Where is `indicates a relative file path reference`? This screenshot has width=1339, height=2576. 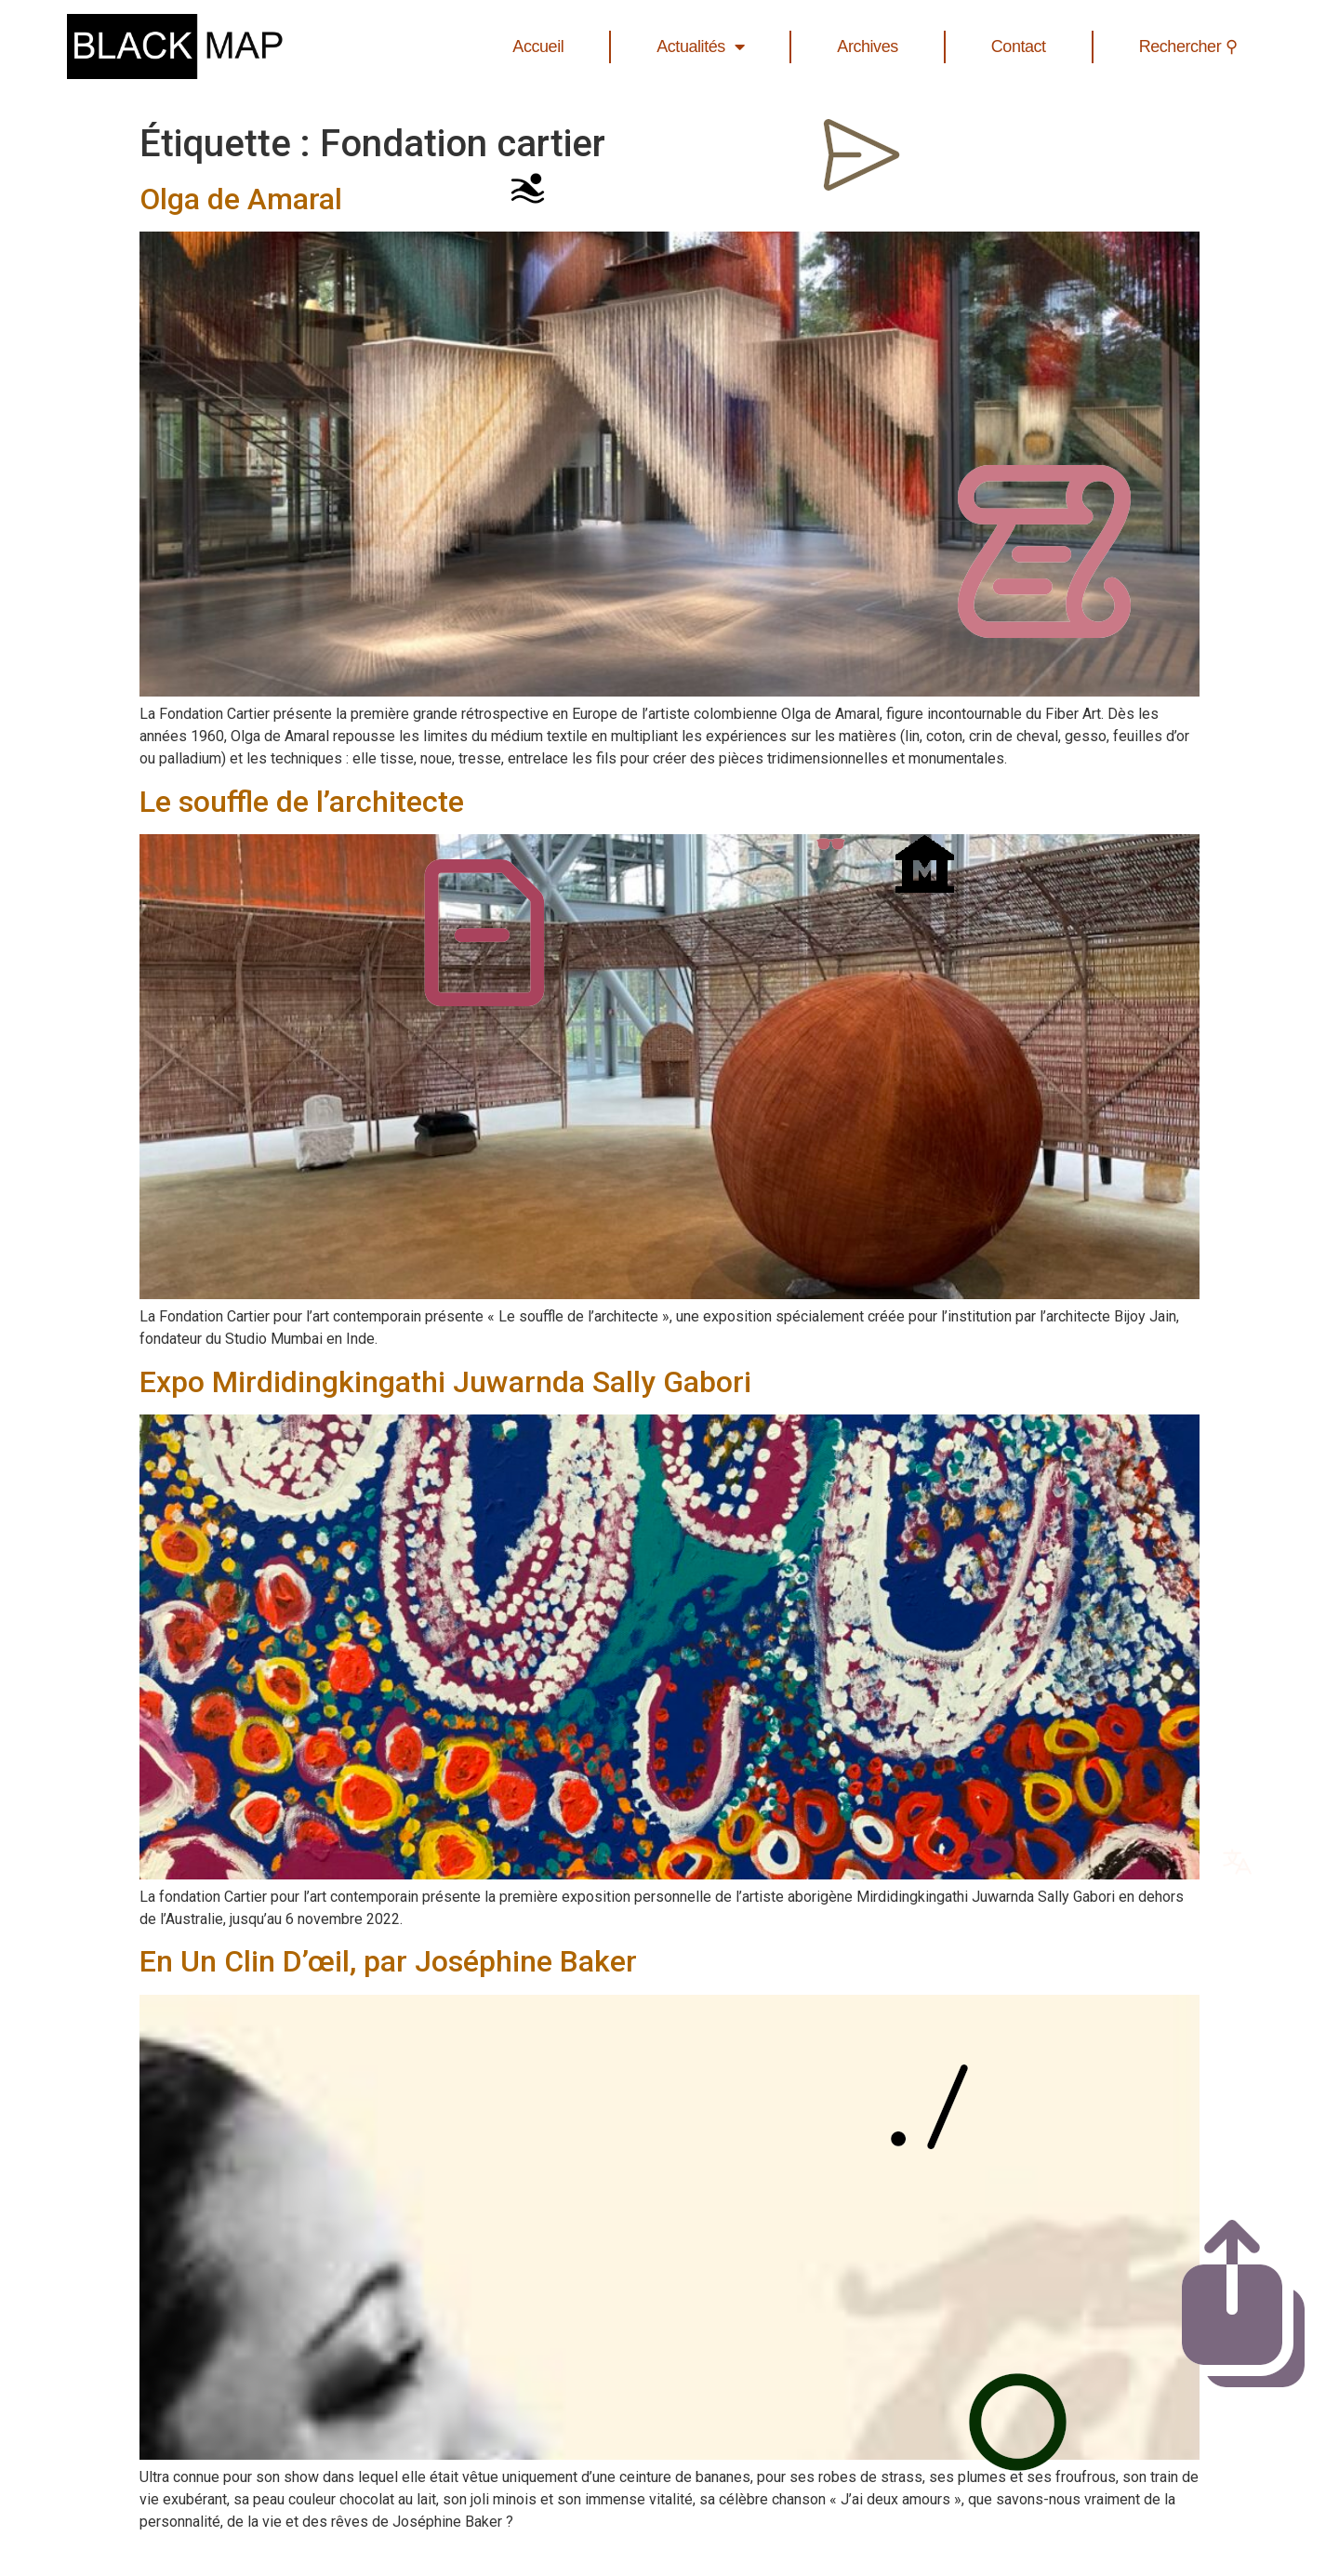
indicates a relative file path reference is located at coordinates (930, 2106).